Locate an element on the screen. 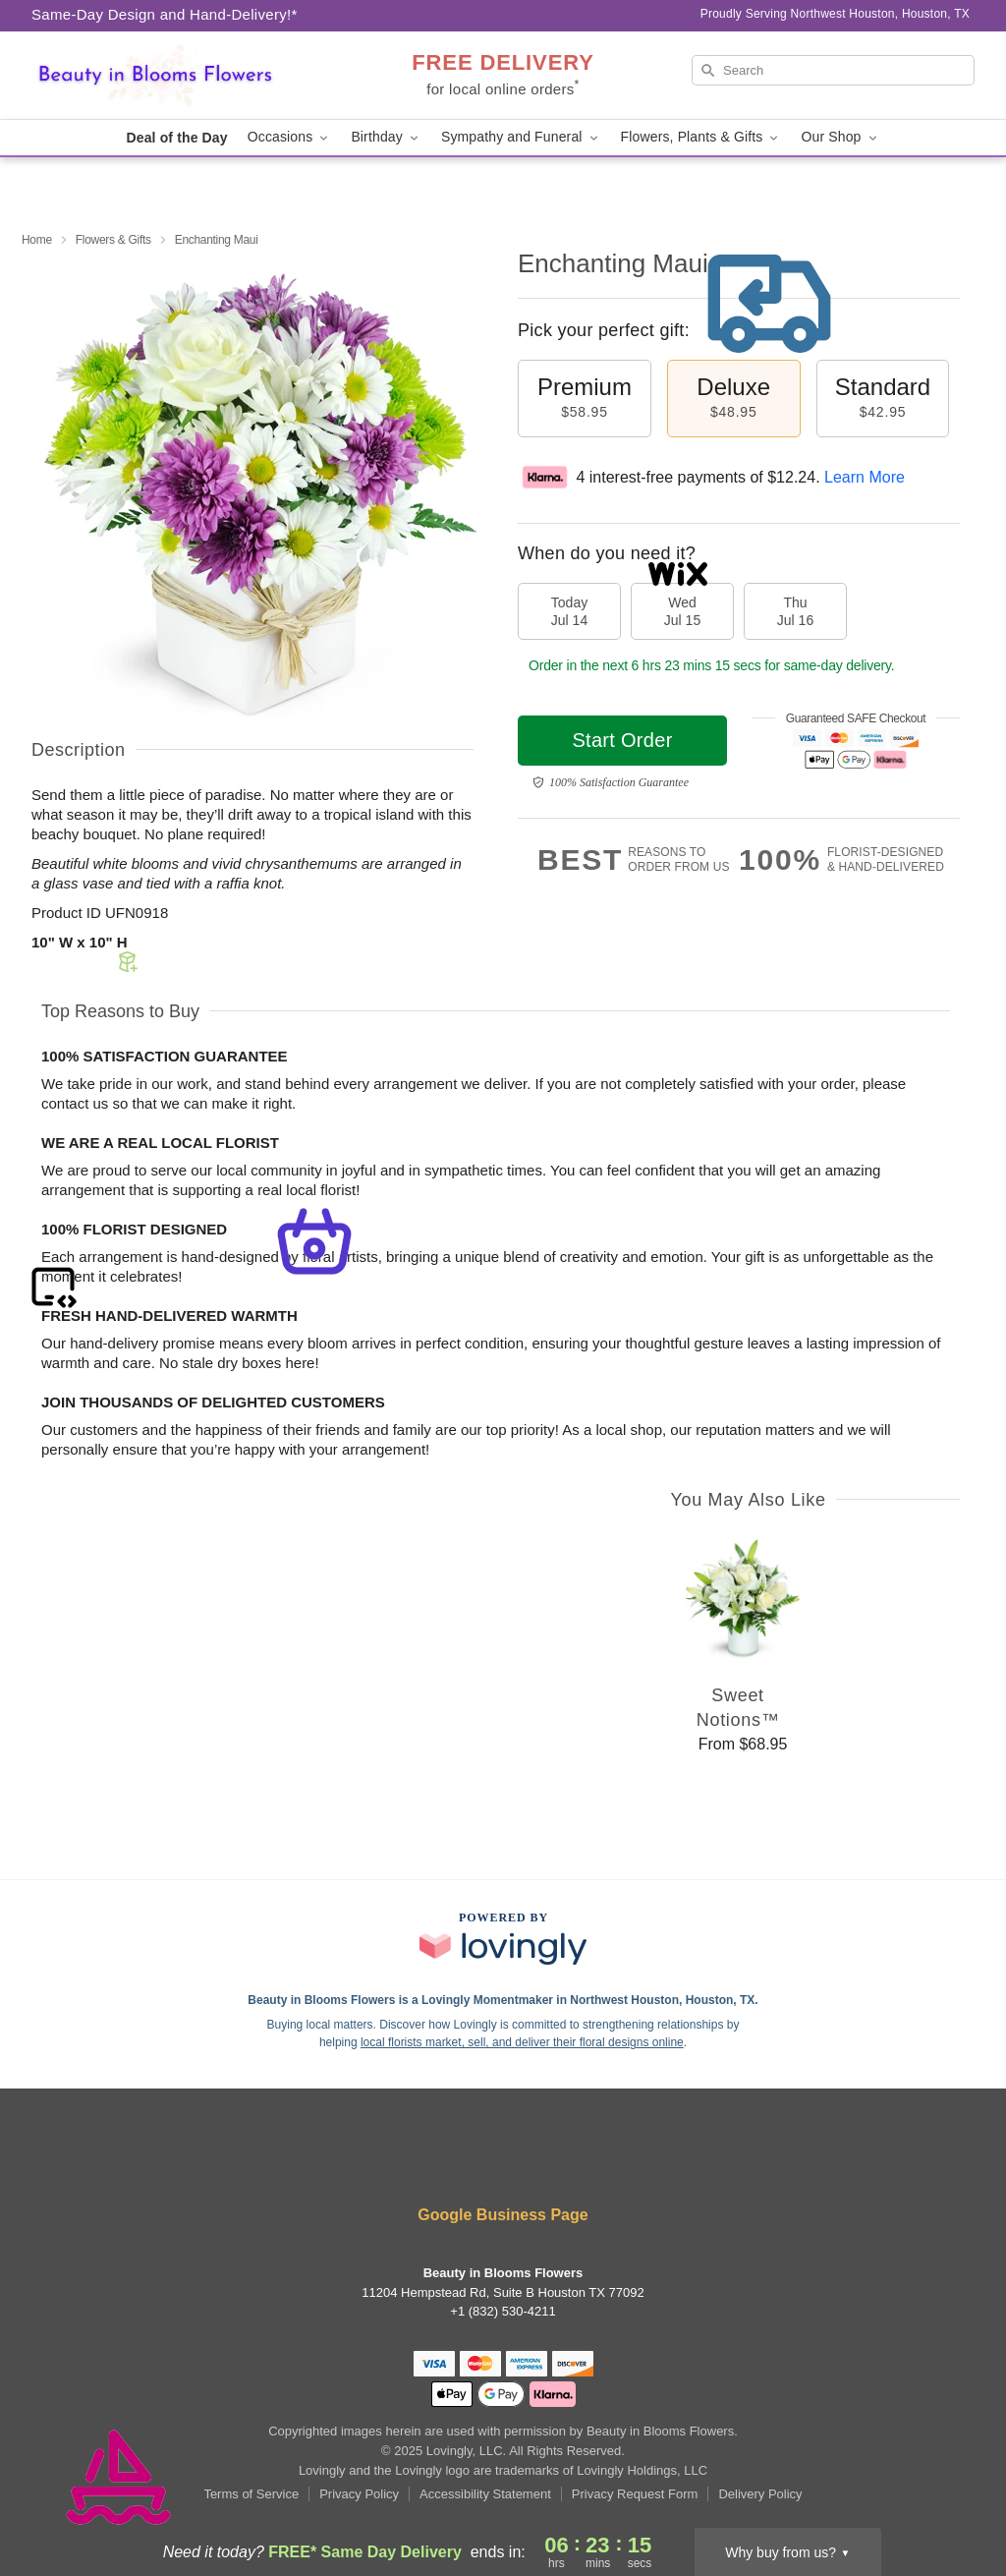  link to Wix website builder is located at coordinates (678, 574).